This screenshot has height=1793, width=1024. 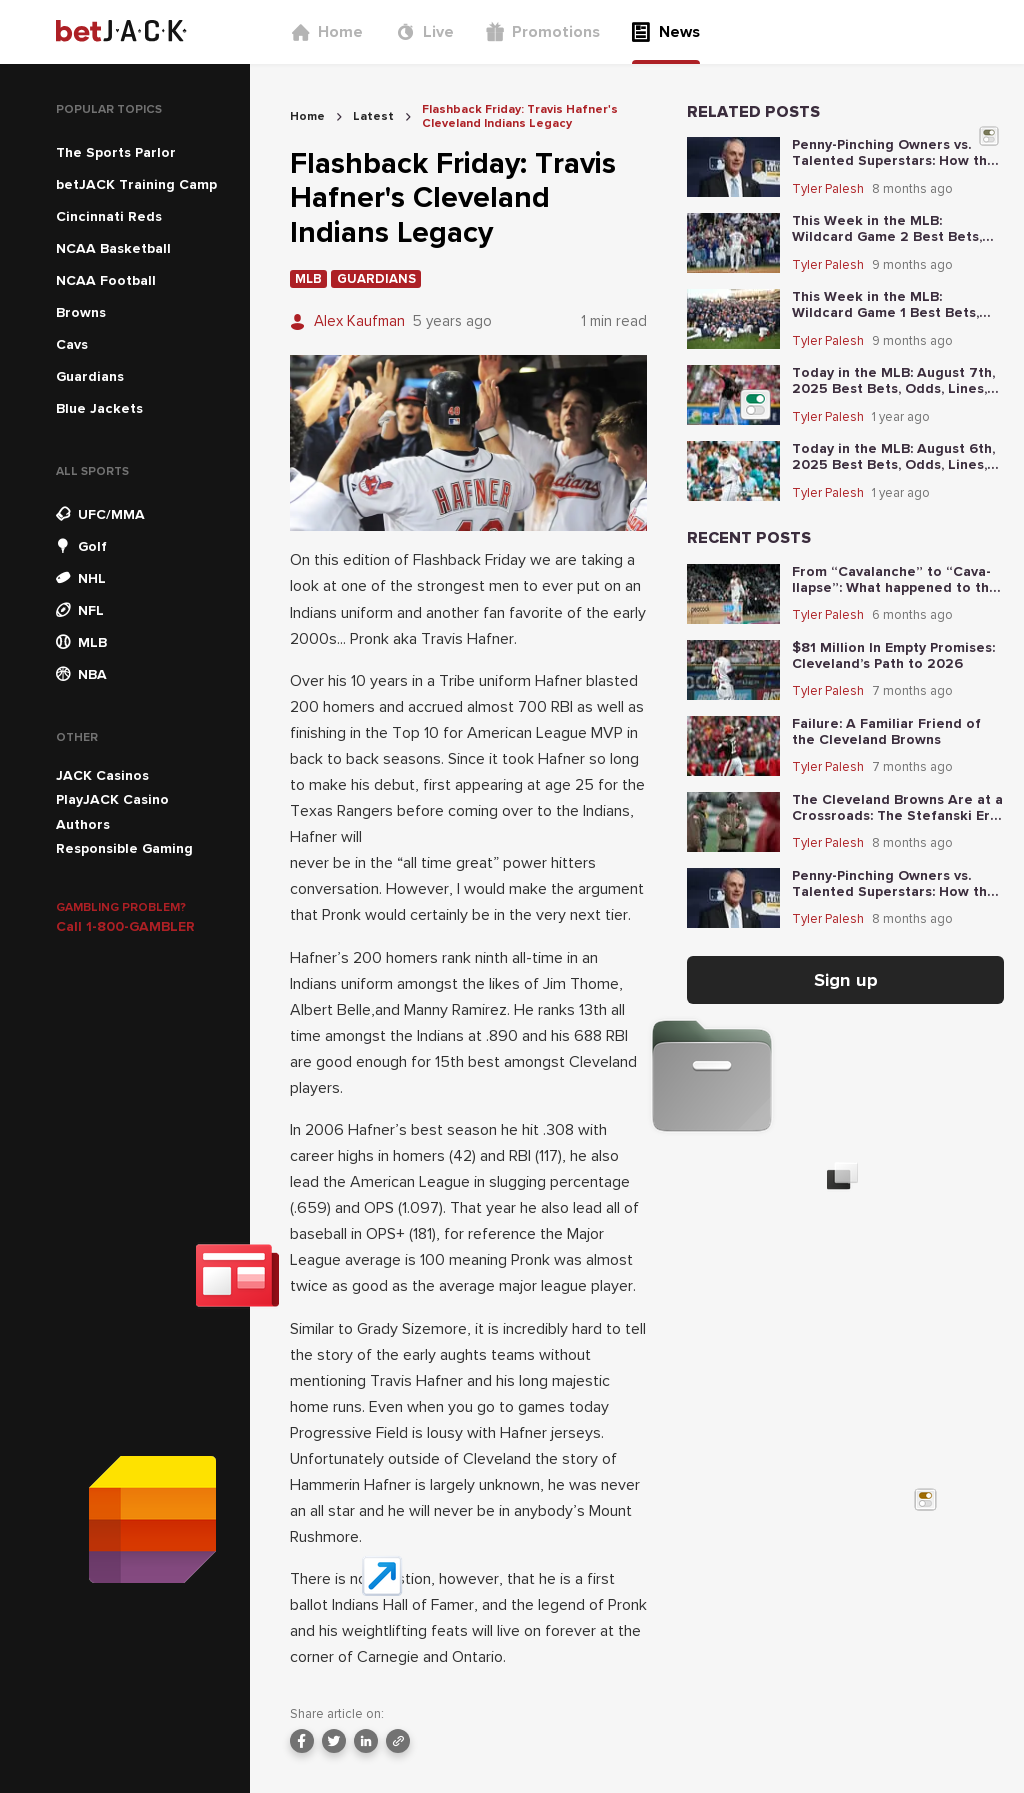 What do you see at coordinates (237, 1275) in the screenshot?
I see `open the news app` at bounding box center [237, 1275].